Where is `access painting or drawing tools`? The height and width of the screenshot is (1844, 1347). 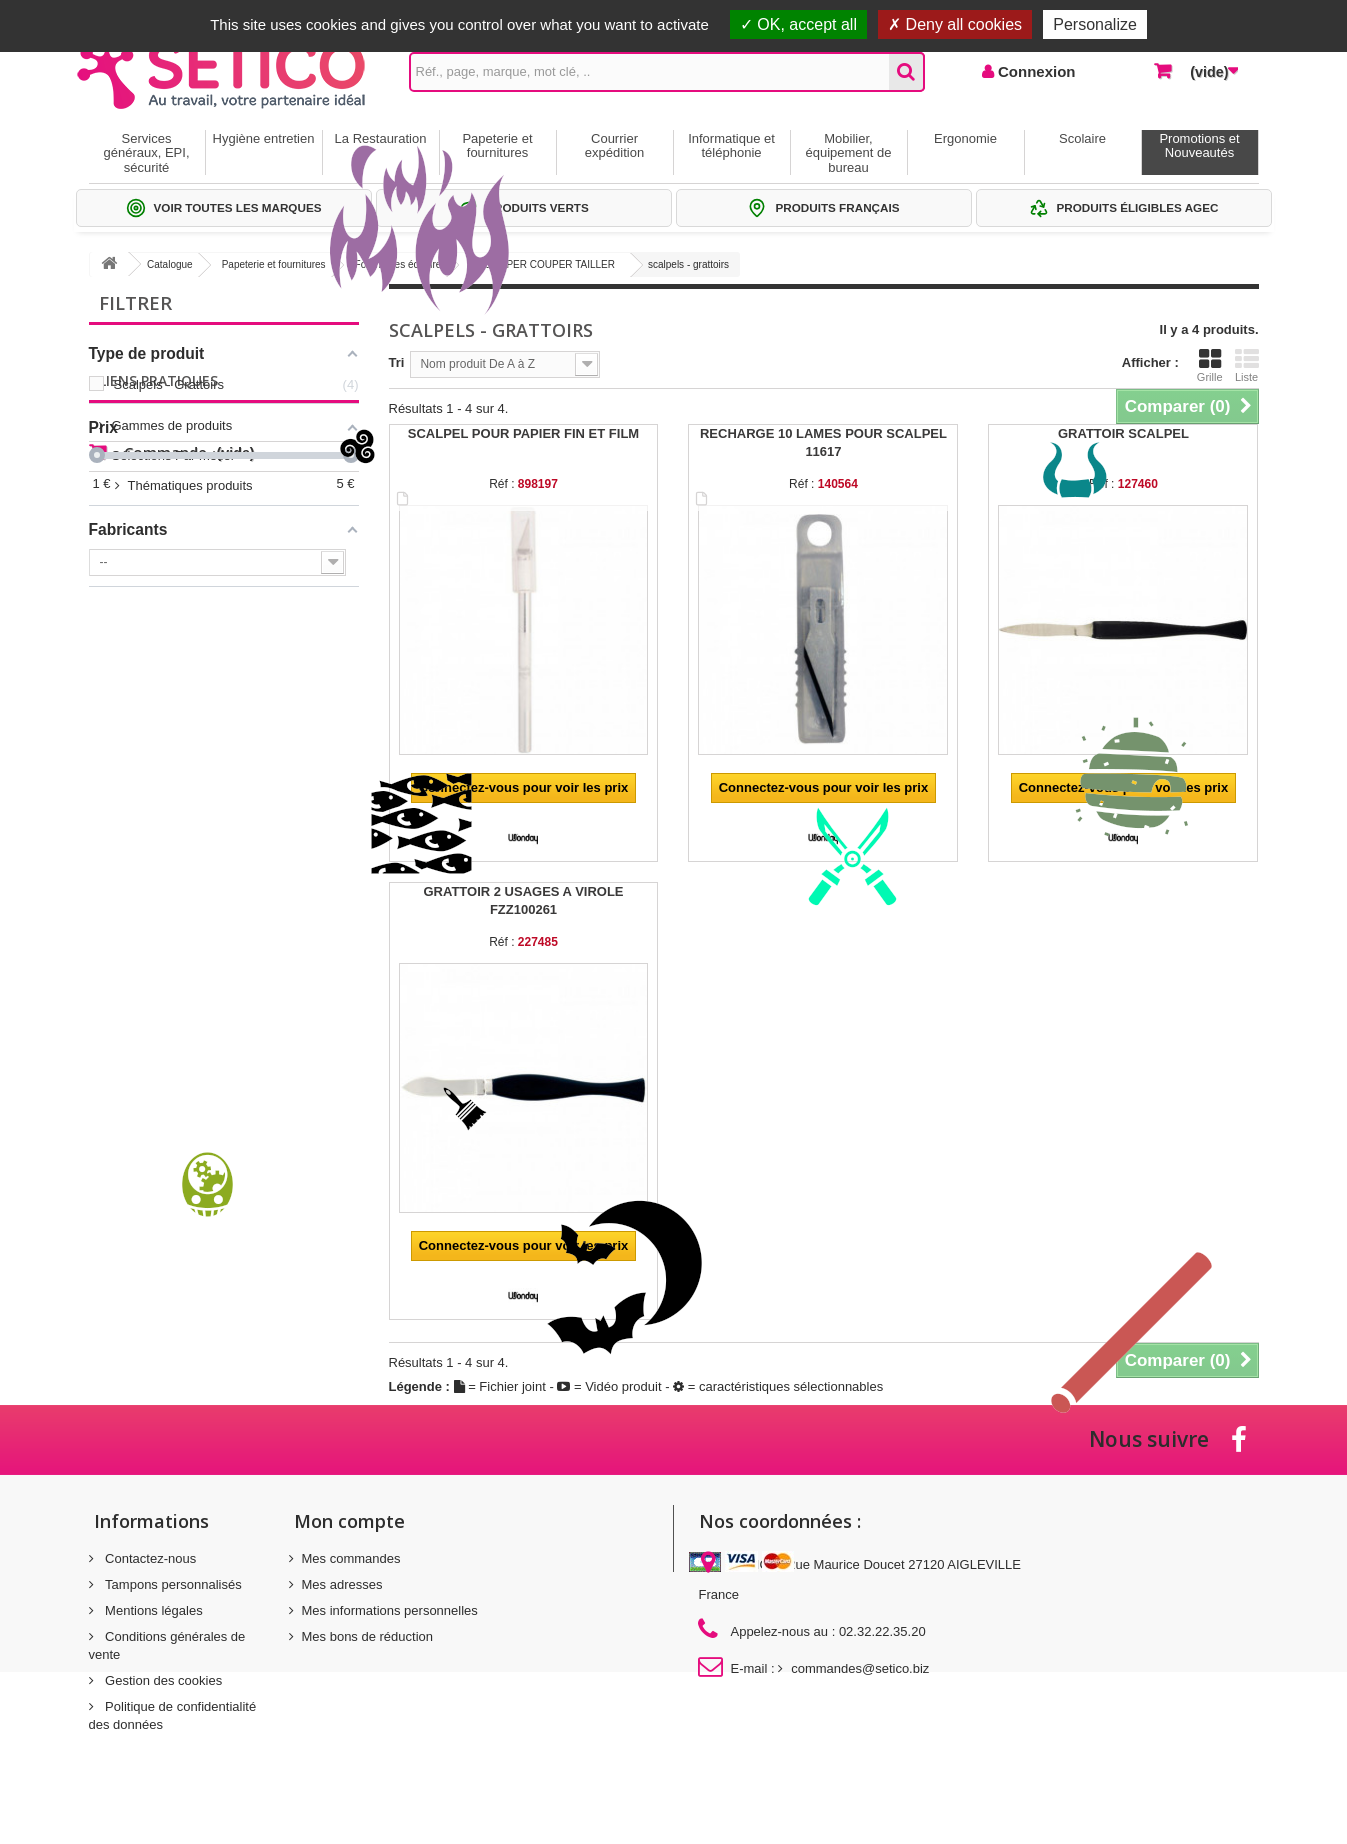
access painting or drawing tools is located at coordinates (465, 1109).